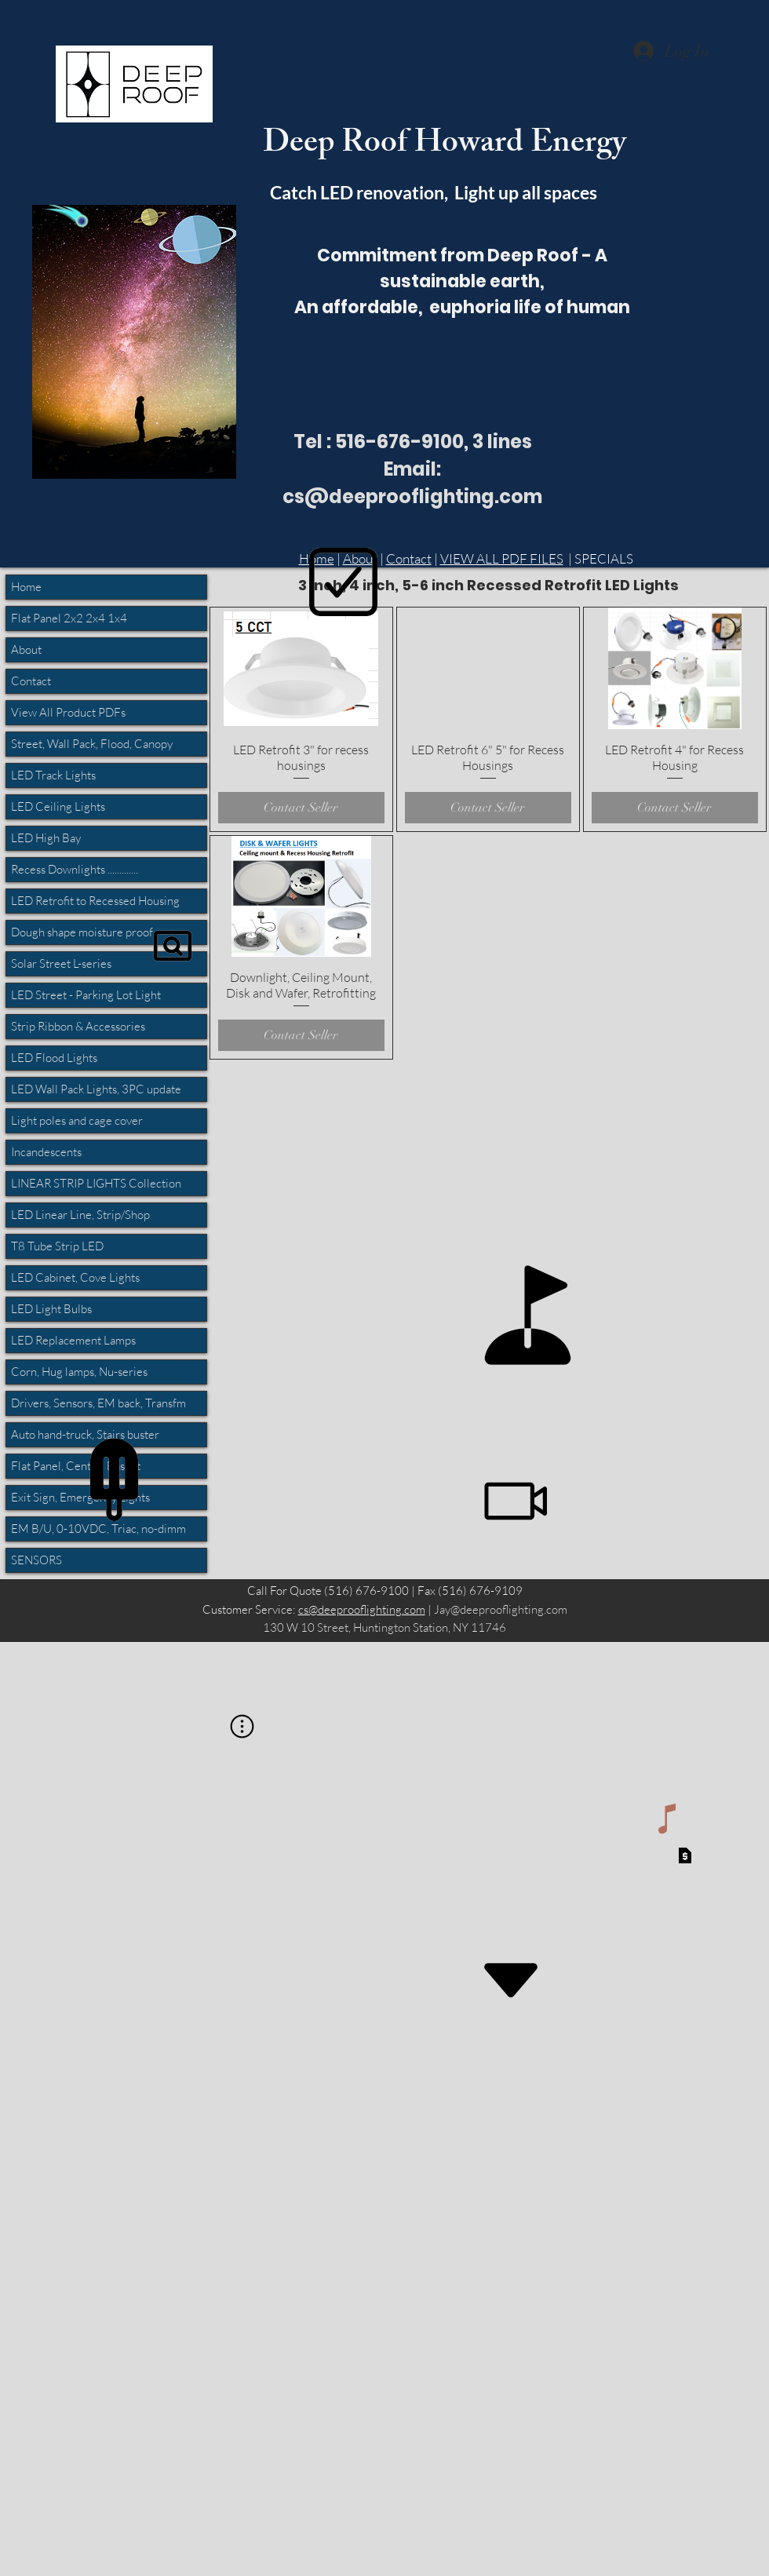  I want to click on view golf courses or activities, so click(527, 1315).